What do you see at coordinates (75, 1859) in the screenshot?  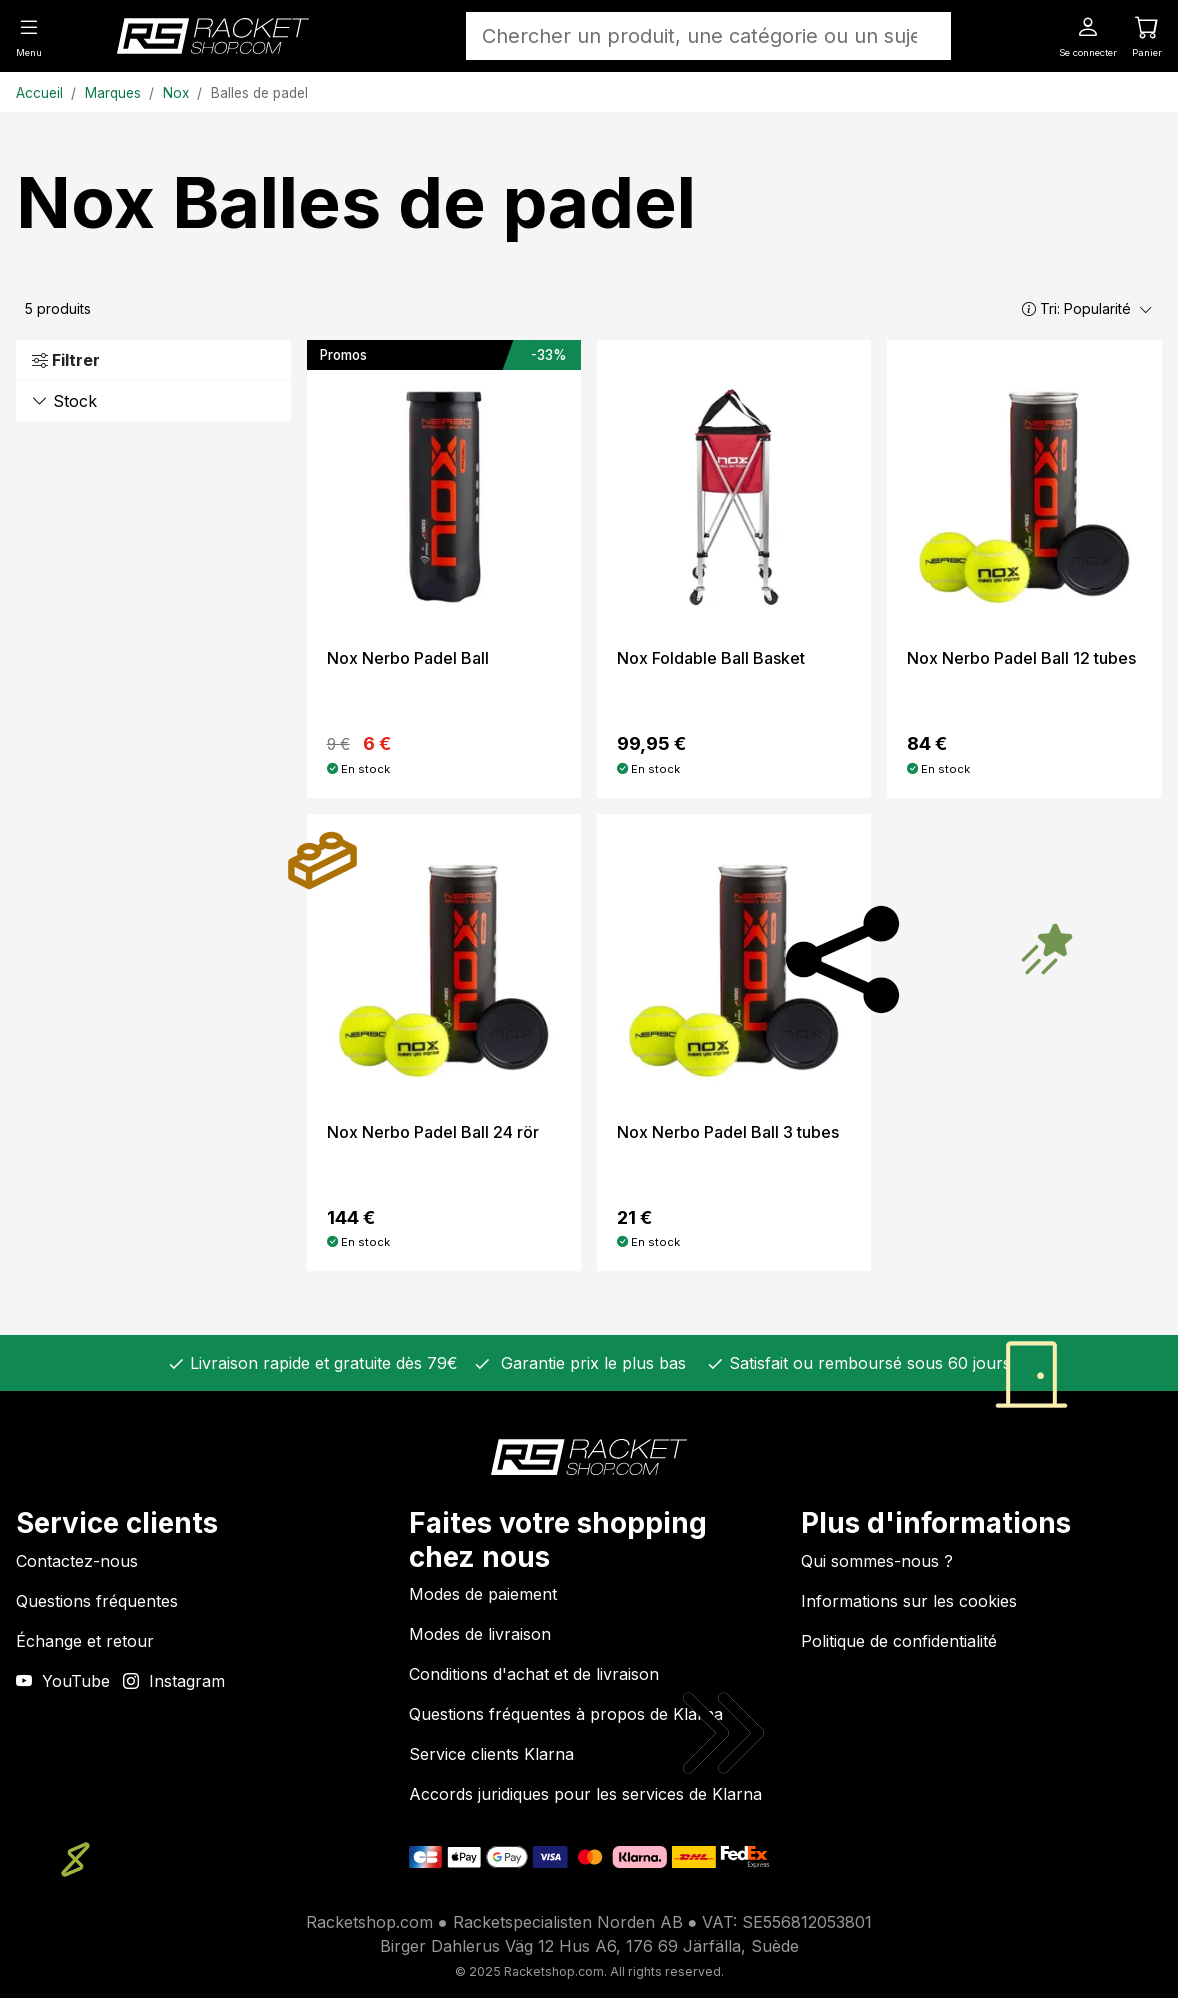 I see `access THORChain cryptocurrency services` at bounding box center [75, 1859].